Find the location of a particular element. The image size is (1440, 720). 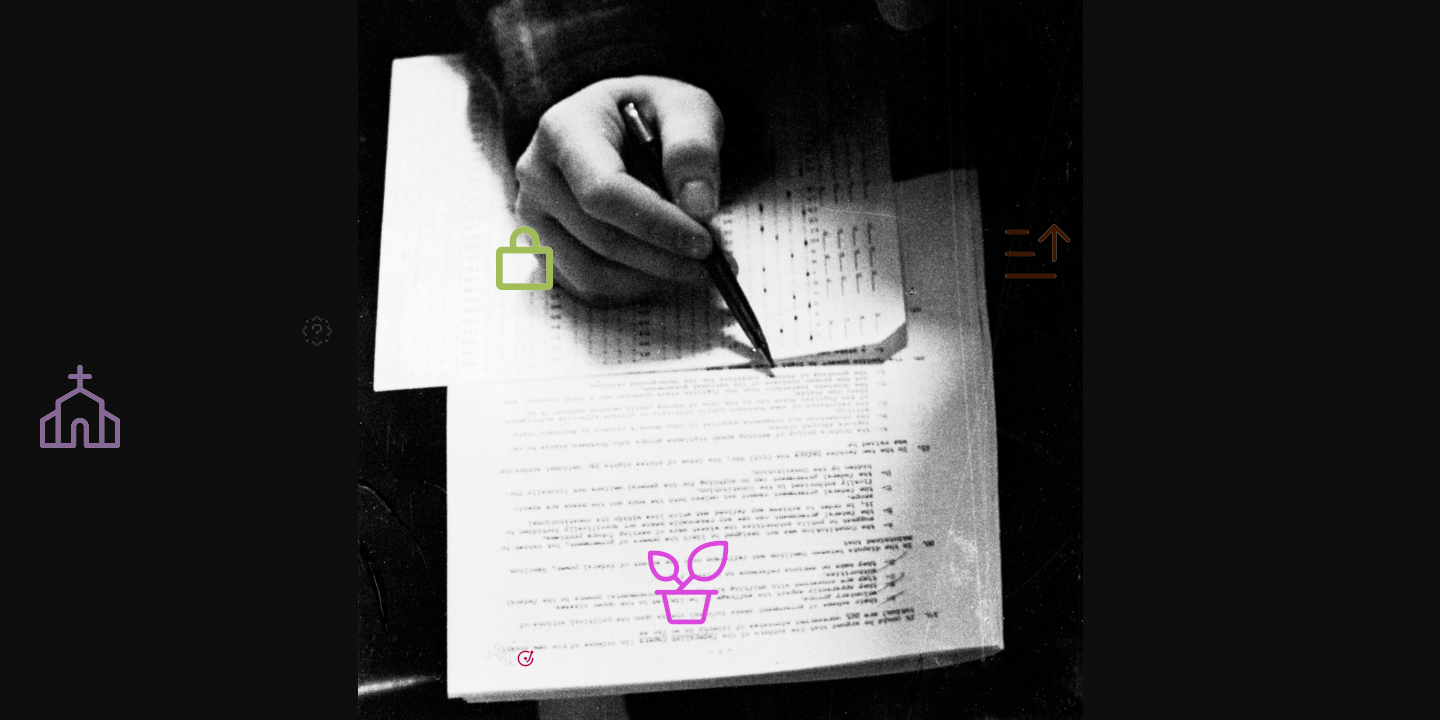

access help or FAQ section is located at coordinates (317, 331).